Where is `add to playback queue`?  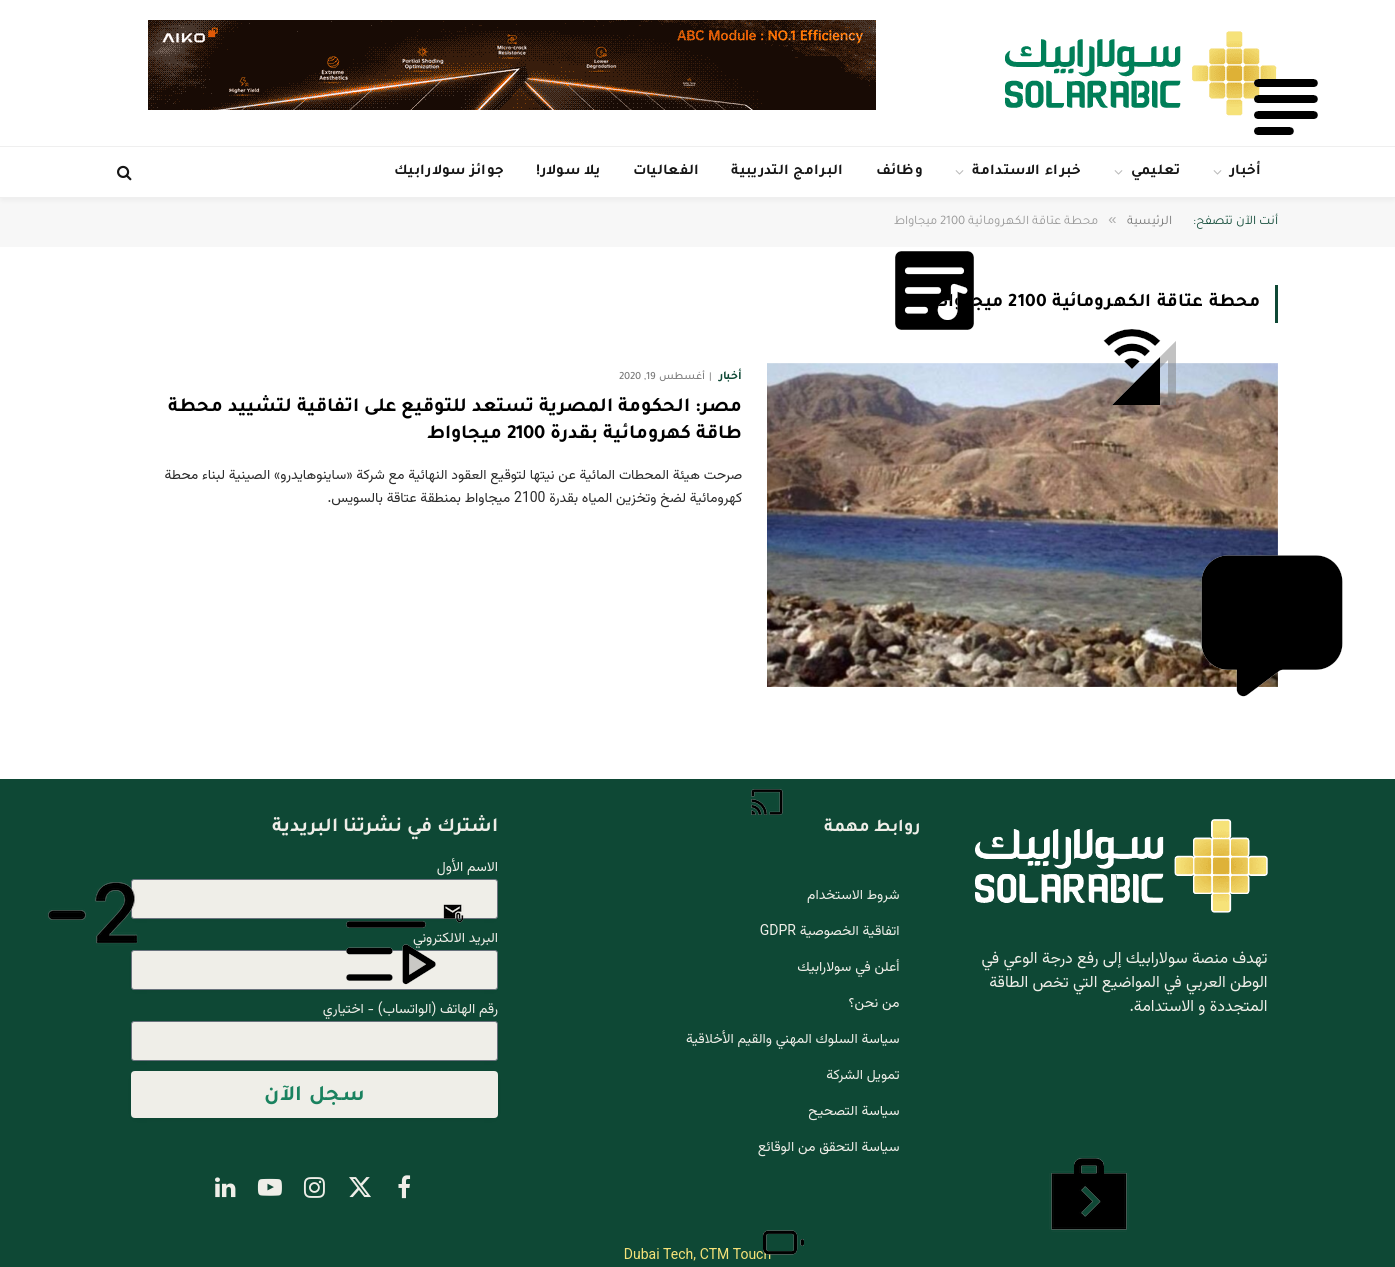
add to playback queue is located at coordinates (386, 951).